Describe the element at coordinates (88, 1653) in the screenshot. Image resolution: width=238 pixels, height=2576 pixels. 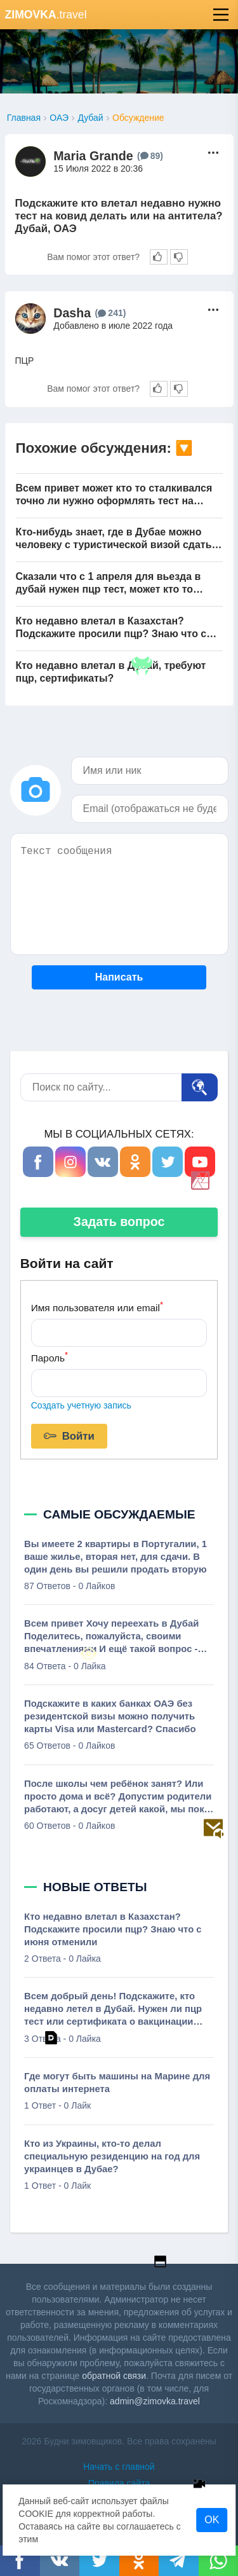
I see `phabricator code review platform logo` at that location.